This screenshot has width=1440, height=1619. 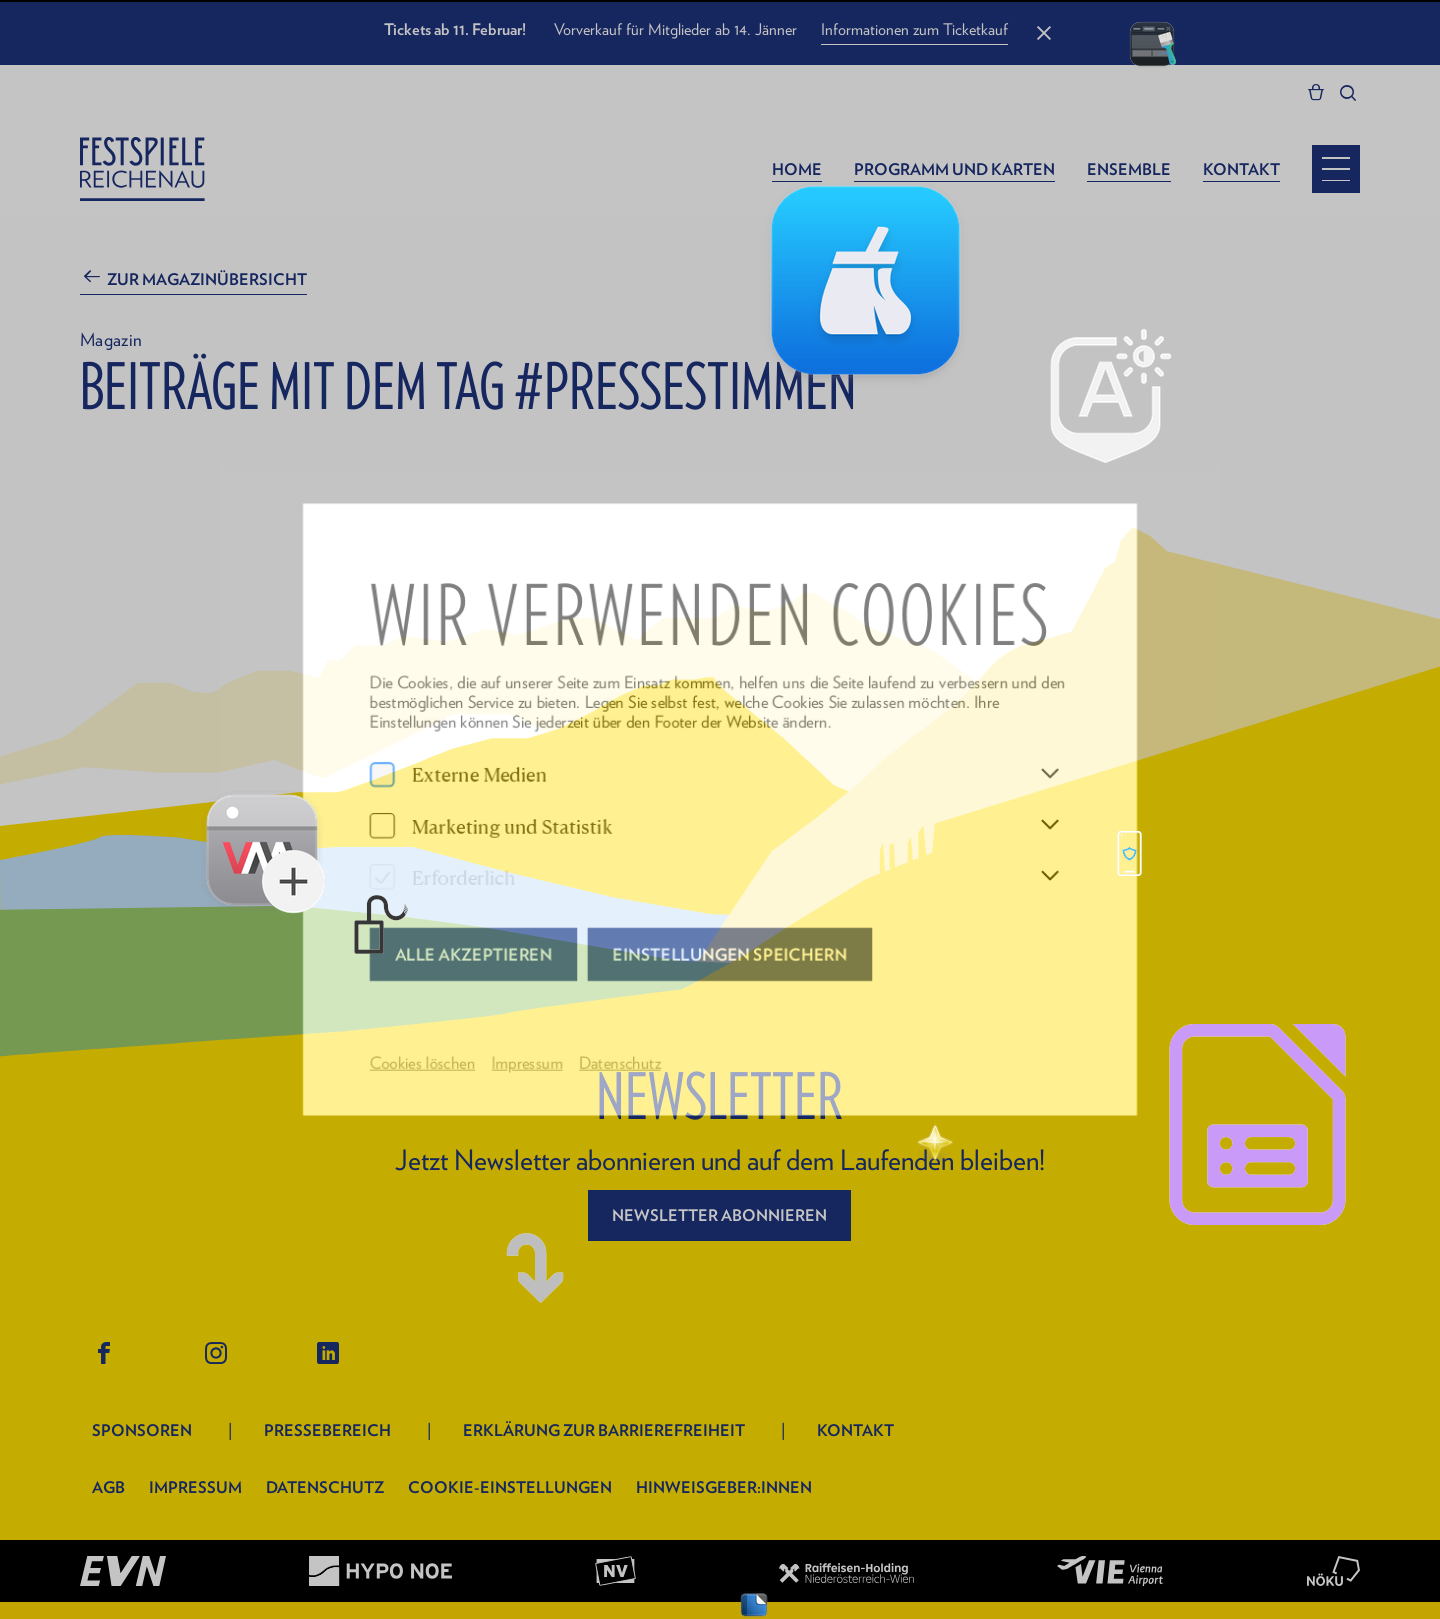 What do you see at coordinates (535, 1267) in the screenshot?
I see `jump to a specific location or section` at bounding box center [535, 1267].